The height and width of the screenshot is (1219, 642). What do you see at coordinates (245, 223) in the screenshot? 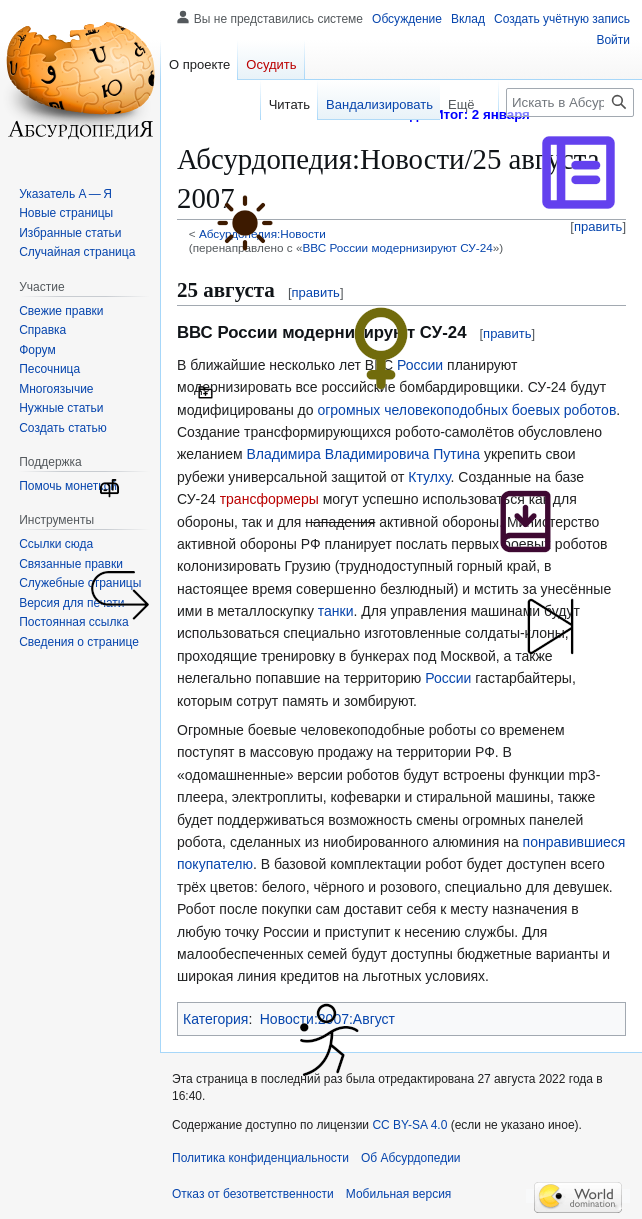
I see `switch to light mode` at bounding box center [245, 223].